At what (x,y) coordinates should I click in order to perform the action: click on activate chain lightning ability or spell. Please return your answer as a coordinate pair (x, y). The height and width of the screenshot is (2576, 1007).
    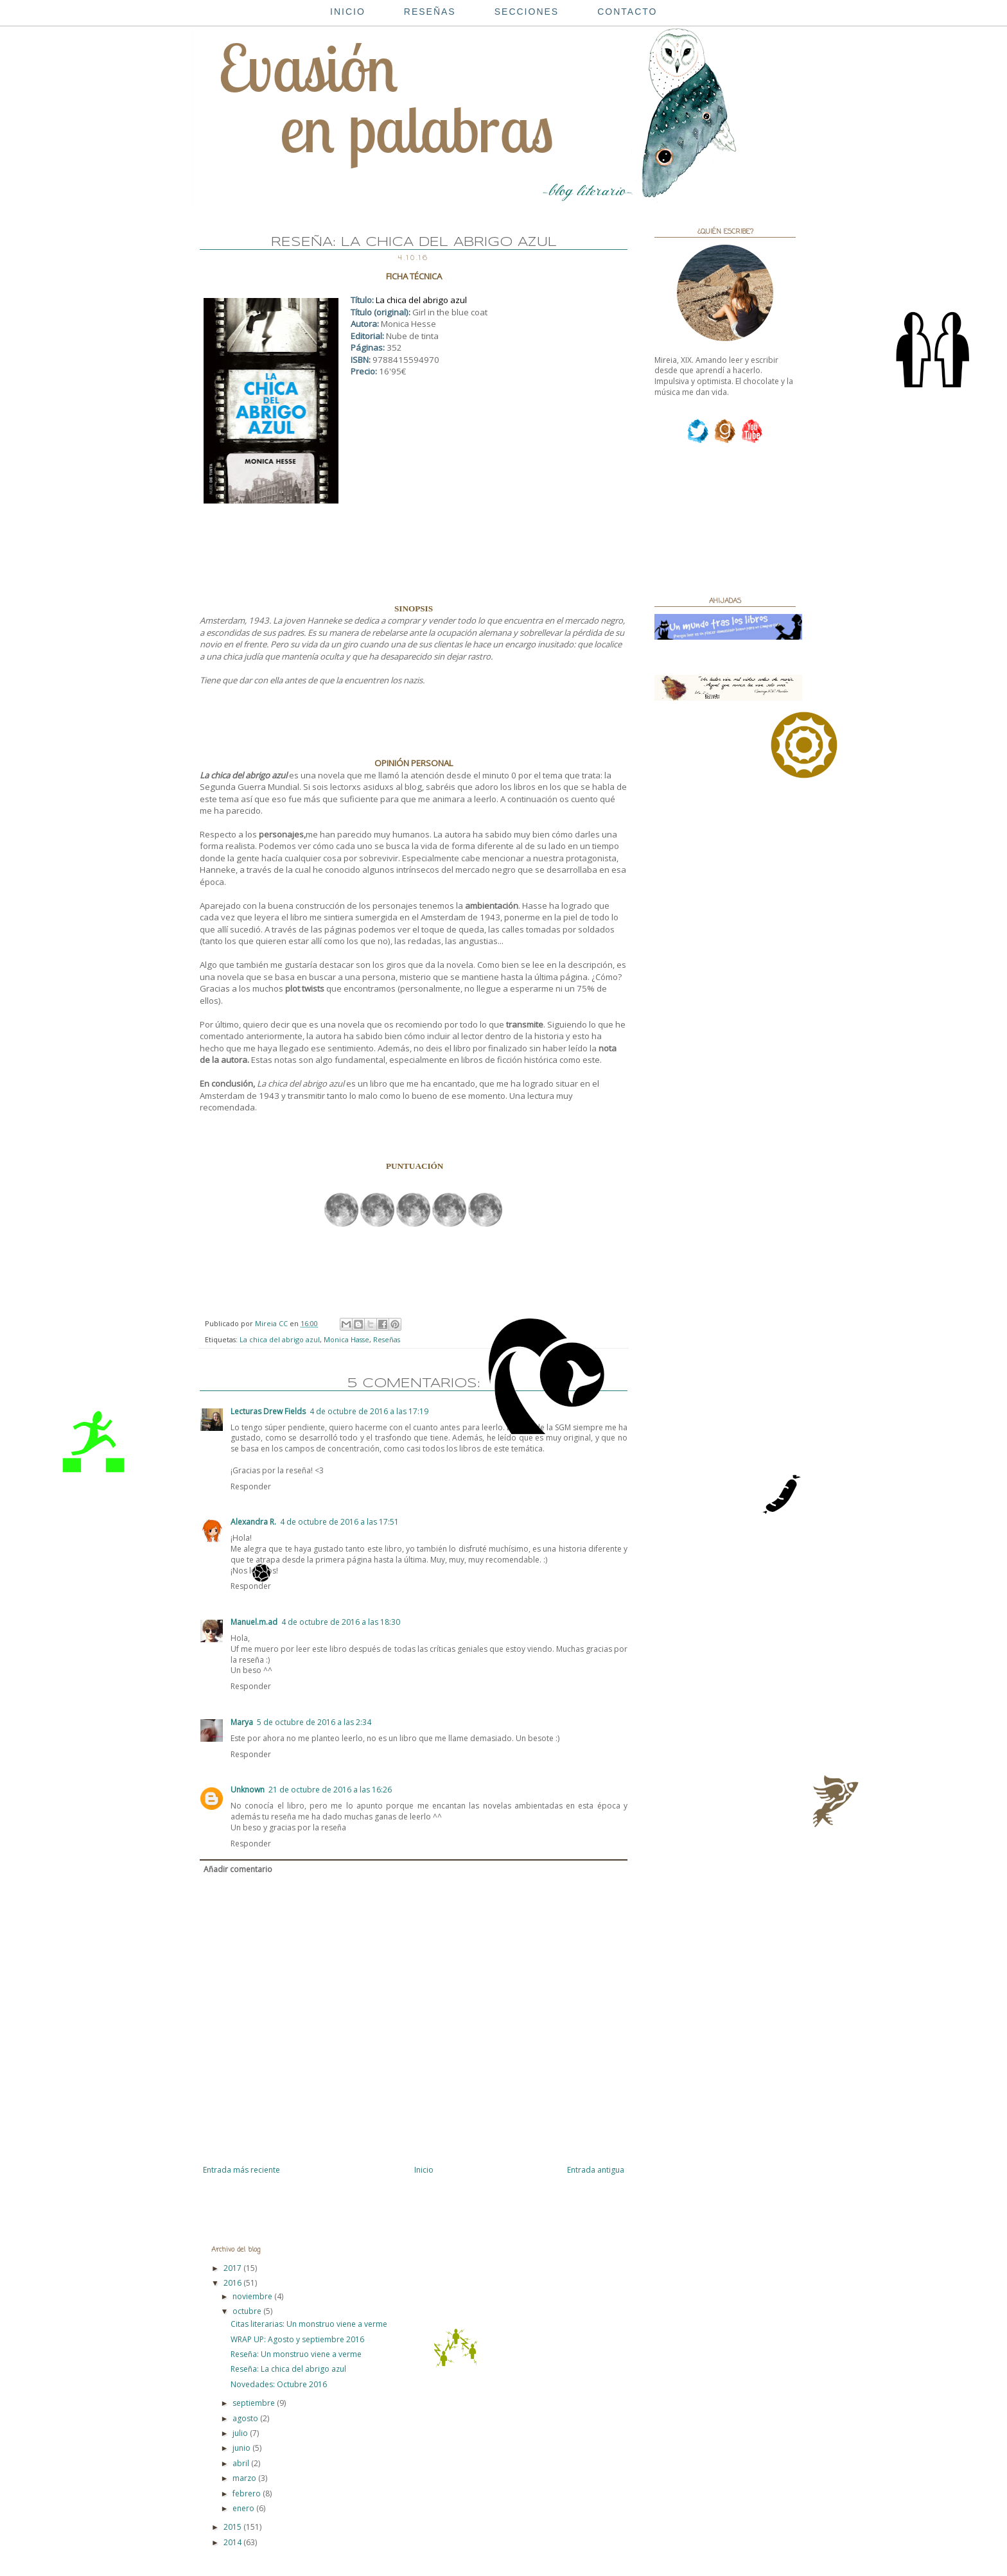
    Looking at the image, I should click on (455, 2348).